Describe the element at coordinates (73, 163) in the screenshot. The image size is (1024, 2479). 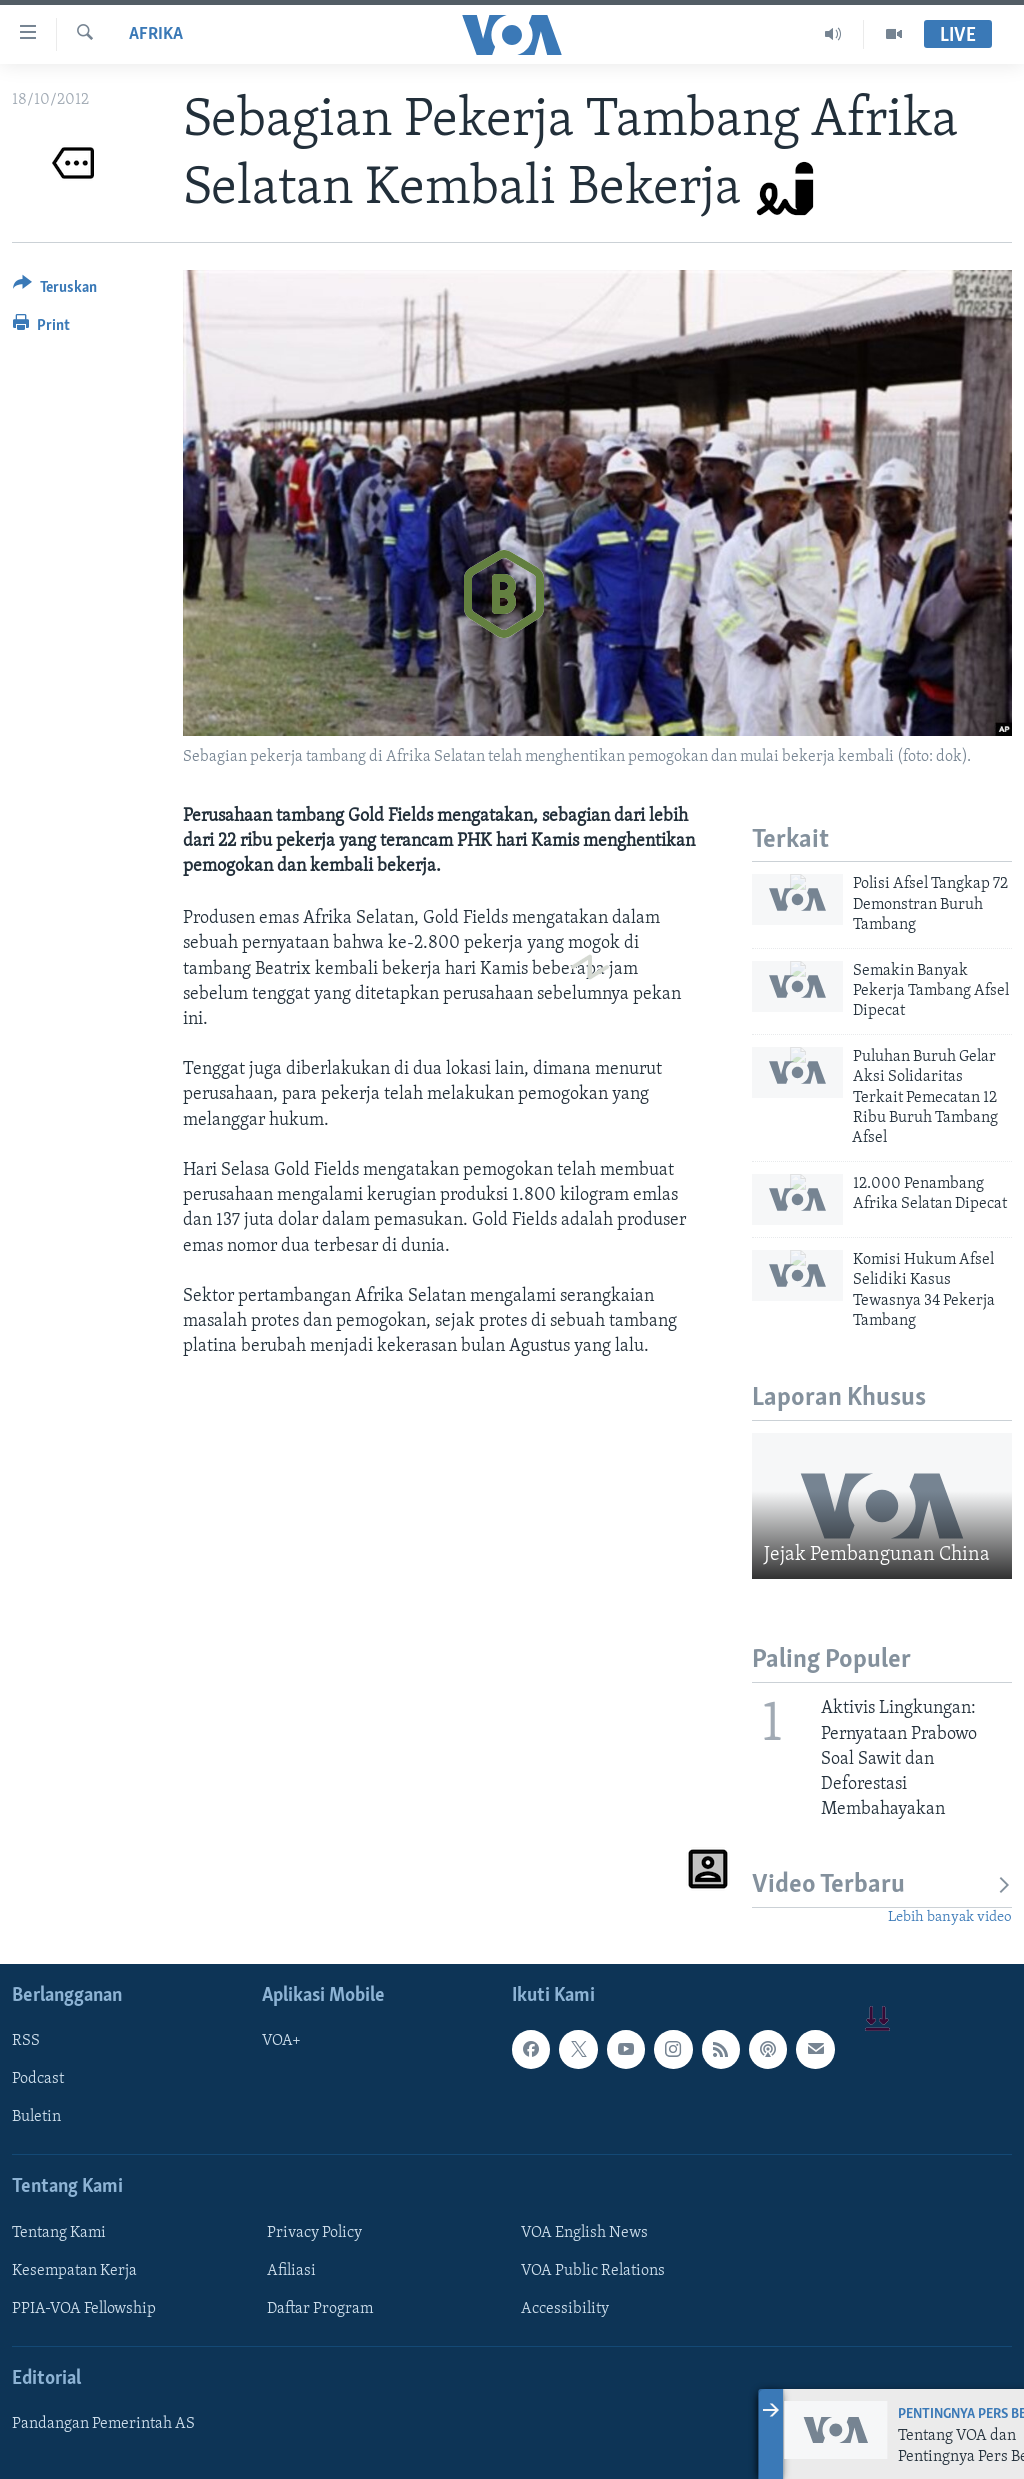
I see `view more options or actions` at that location.